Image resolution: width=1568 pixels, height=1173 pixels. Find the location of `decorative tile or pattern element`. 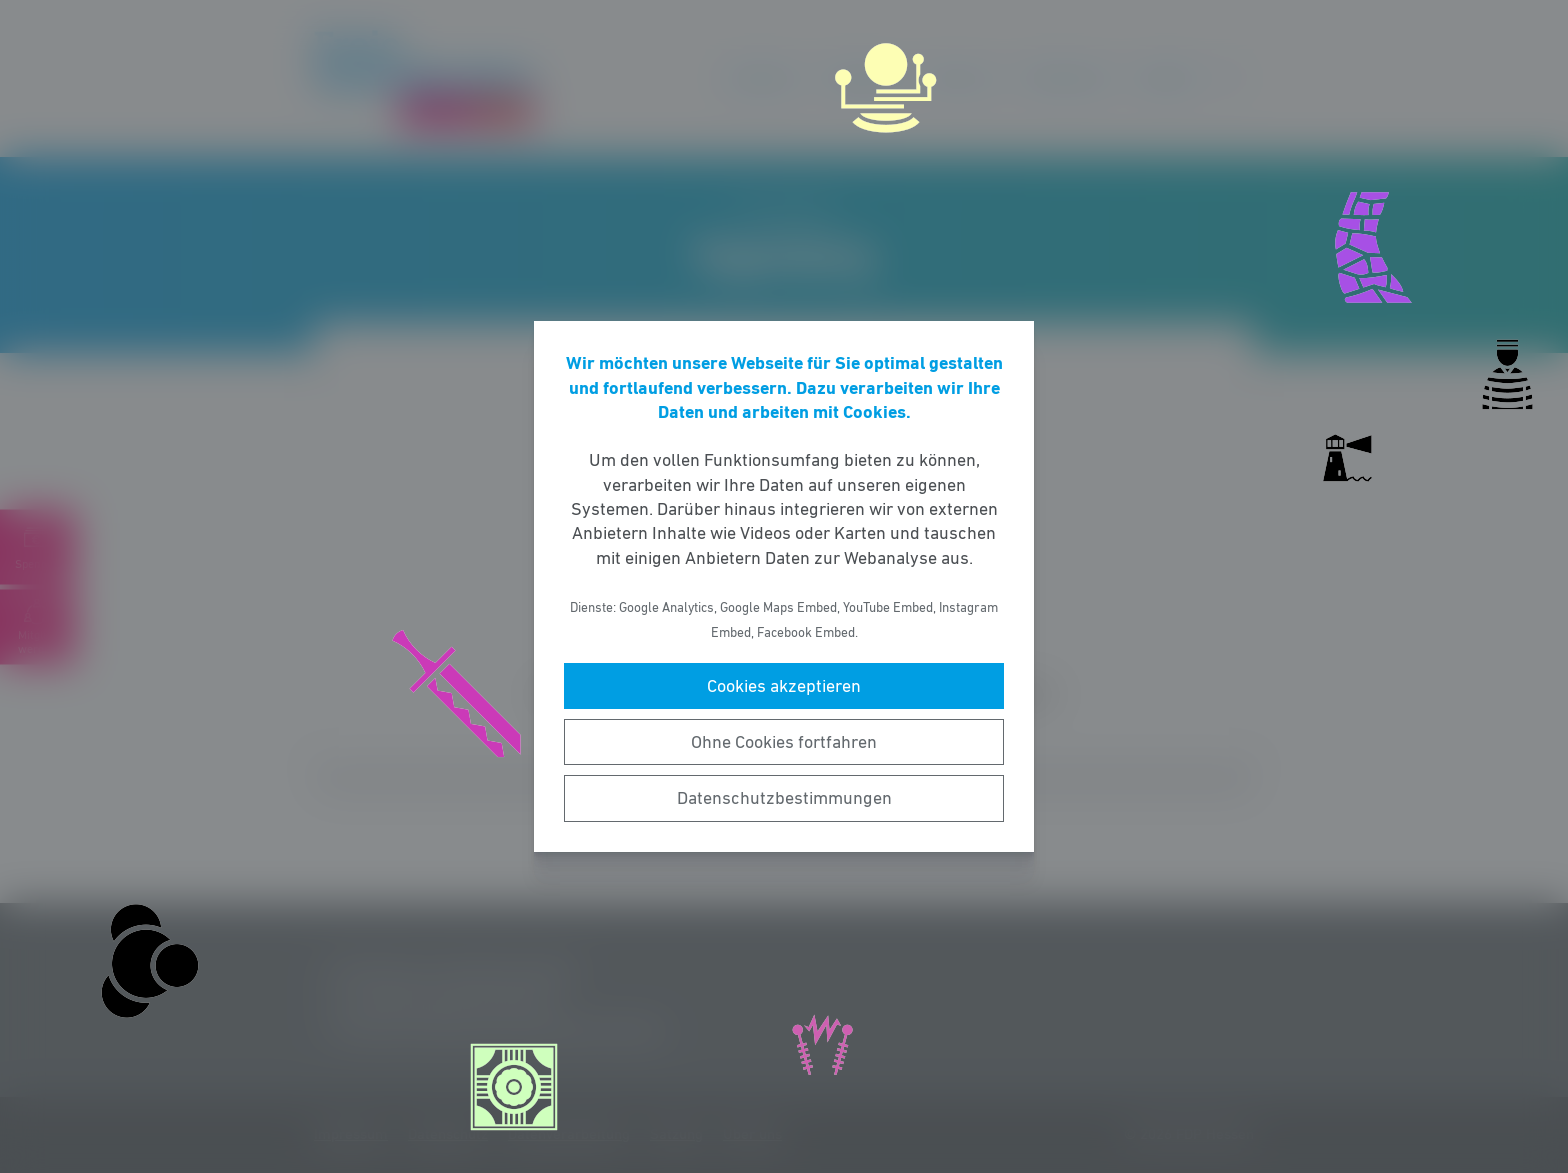

decorative tile or pattern element is located at coordinates (514, 1087).